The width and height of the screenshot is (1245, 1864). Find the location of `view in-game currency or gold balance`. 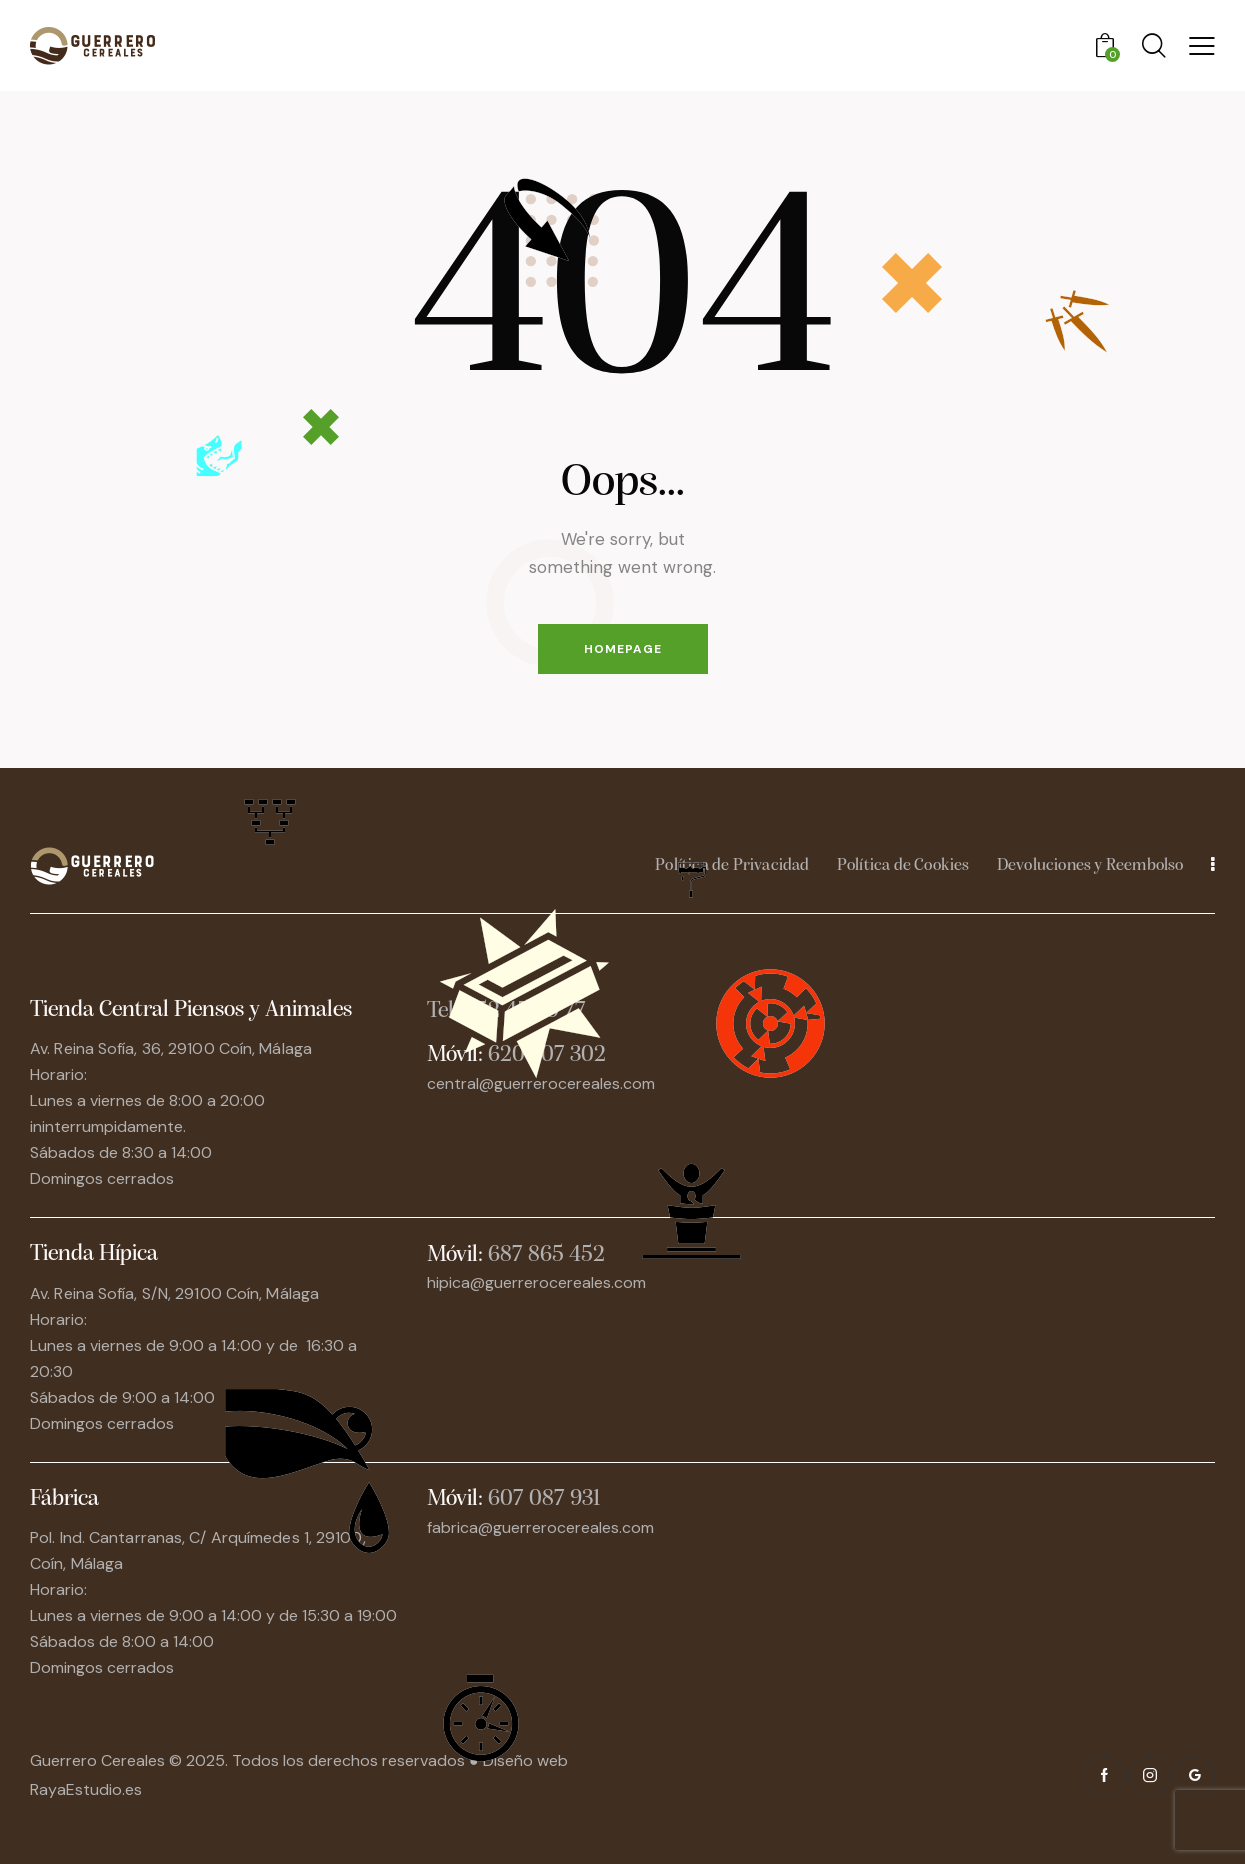

view in-game currency or gold balance is located at coordinates (525, 992).